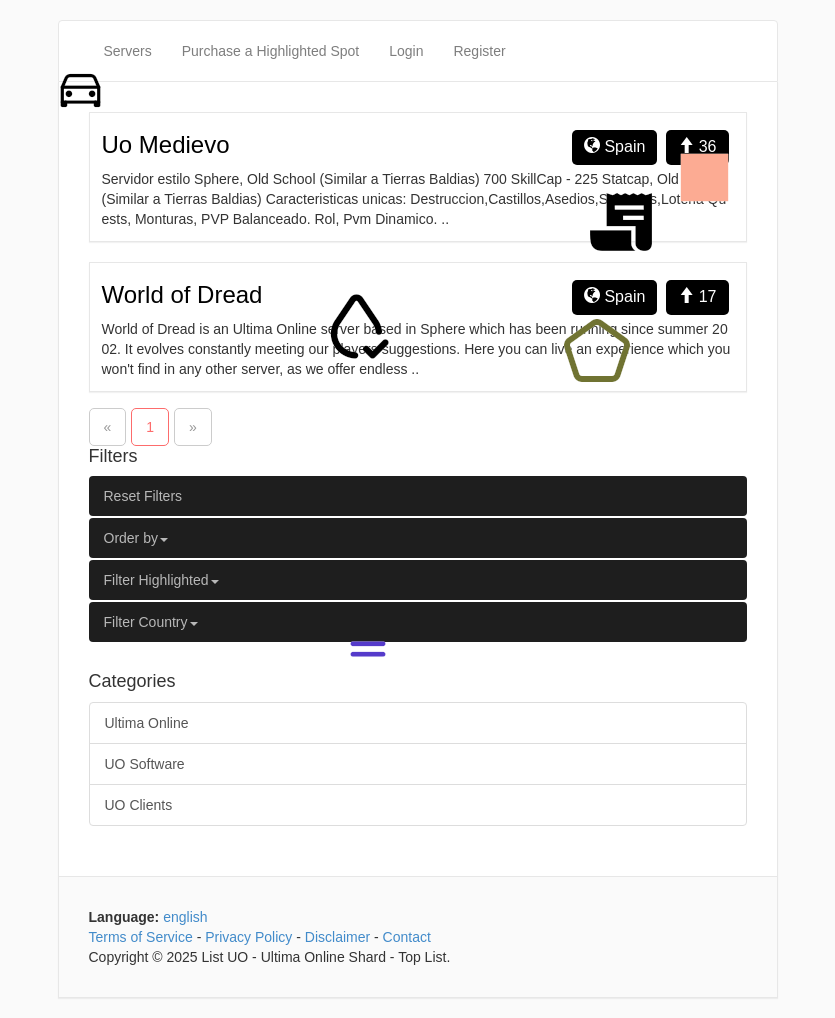  I want to click on select pentagon shape tool, so click(597, 352).